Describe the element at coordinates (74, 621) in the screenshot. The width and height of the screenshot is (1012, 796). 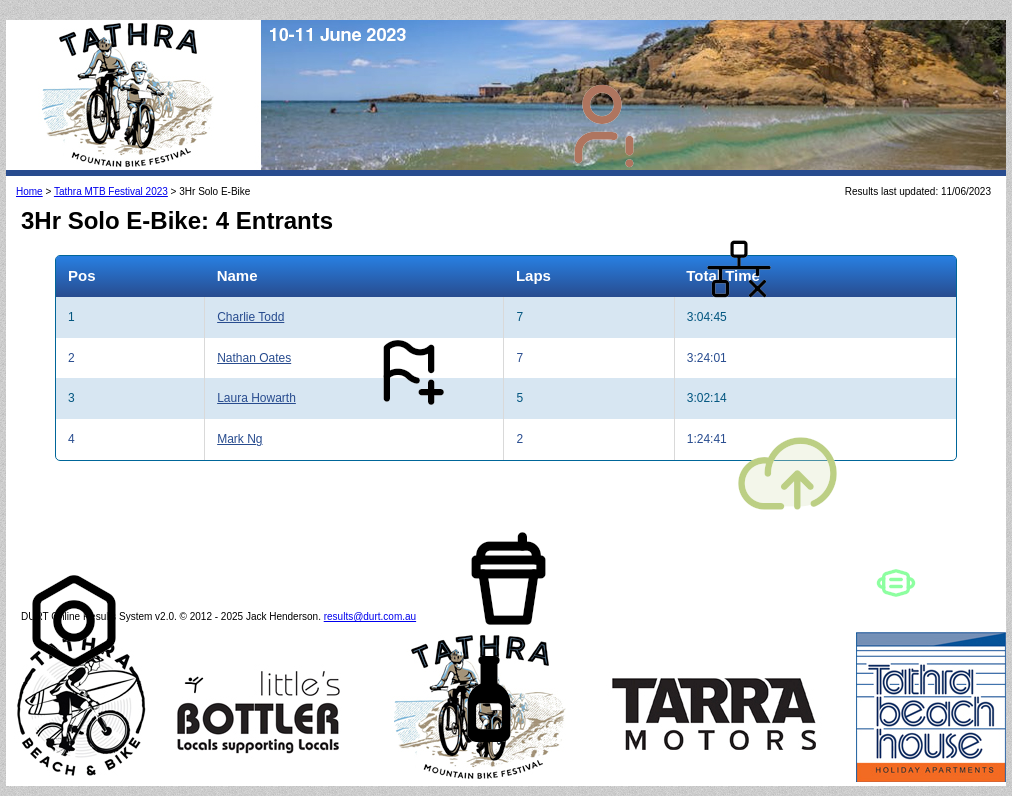
I see `access settings or configuration options` at that location.